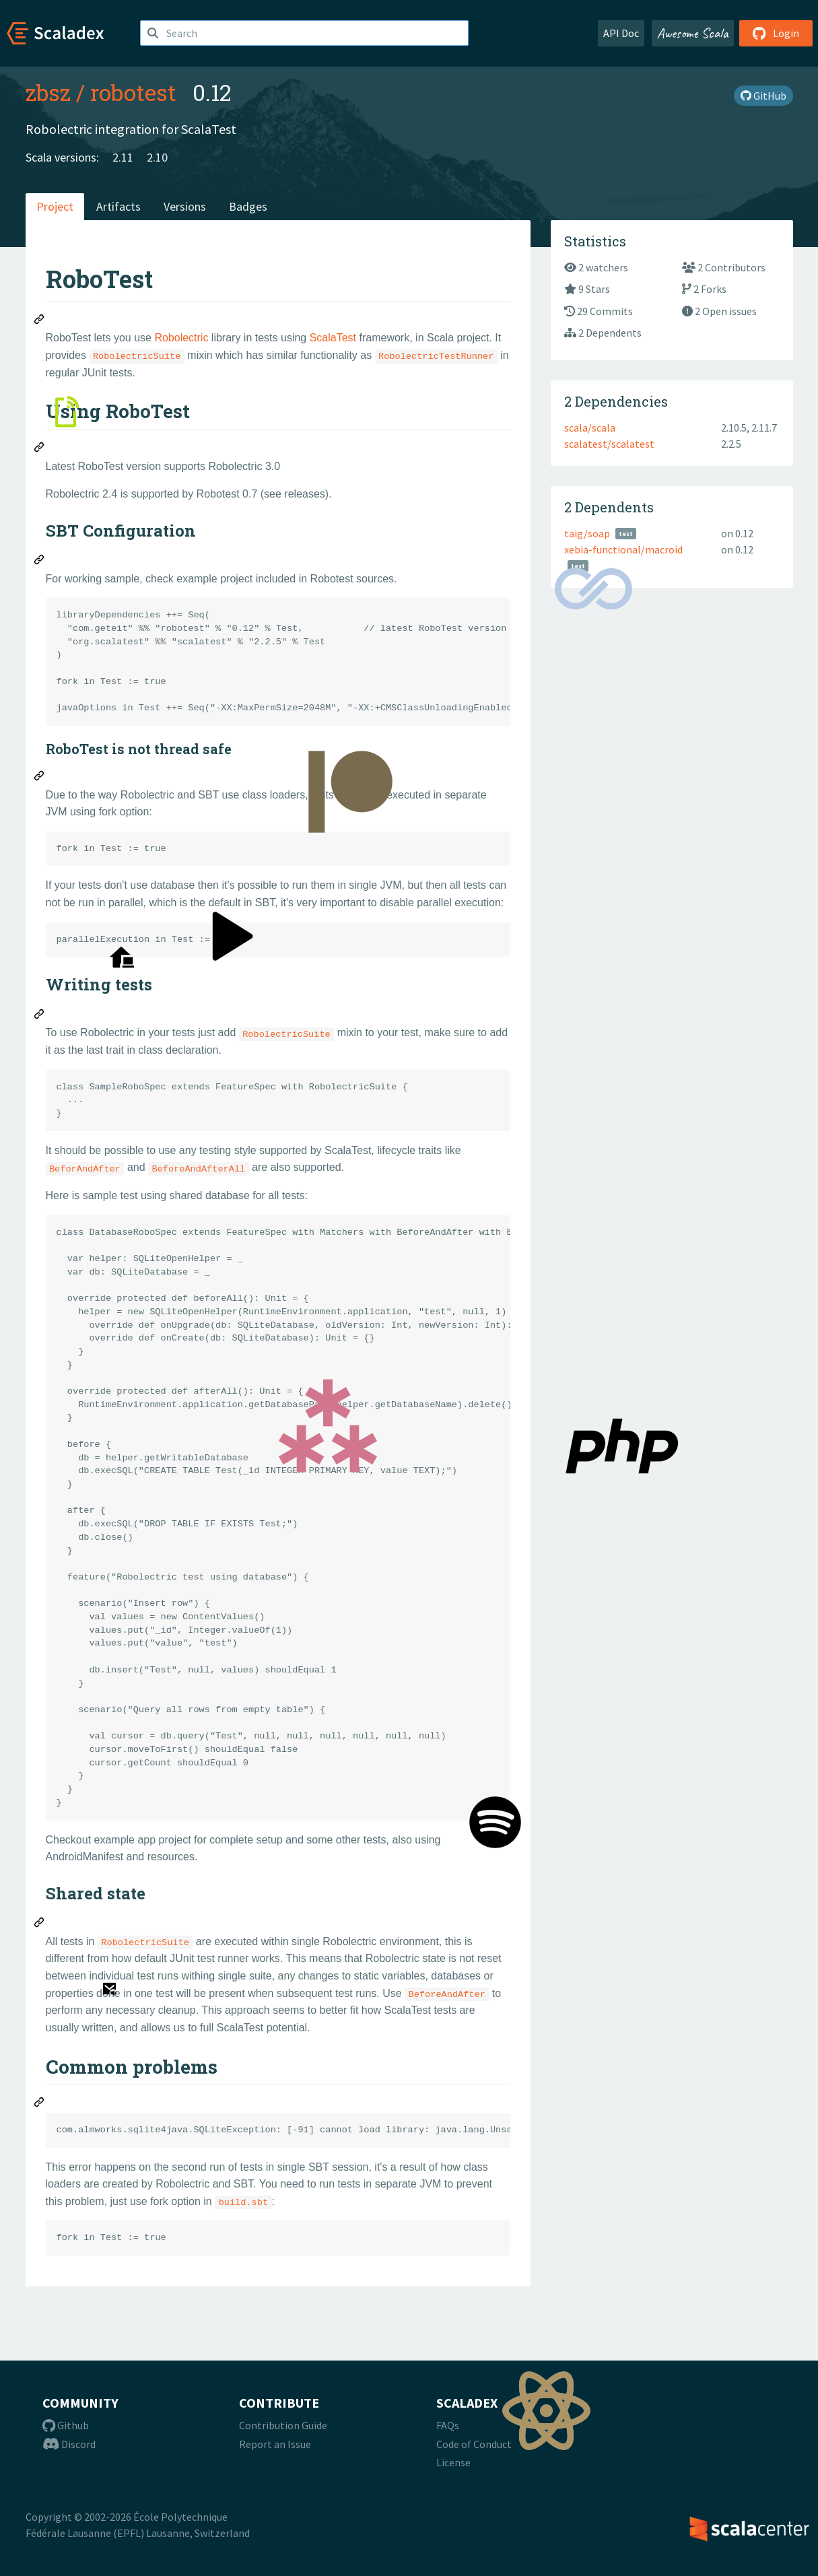 Image resolution: width=818 pixels, height=2576 pixels. I want to click on play media or video content, so click(228, 936).